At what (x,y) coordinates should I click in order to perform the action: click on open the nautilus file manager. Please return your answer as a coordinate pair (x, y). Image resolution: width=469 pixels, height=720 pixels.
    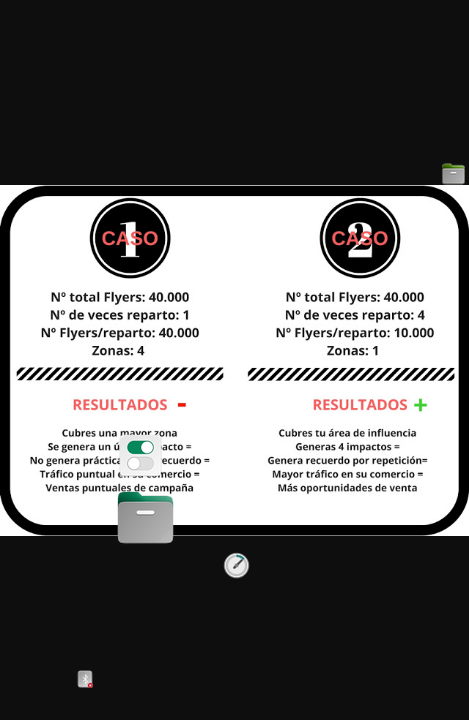
    Looking at the image, I should click on (453, 173).